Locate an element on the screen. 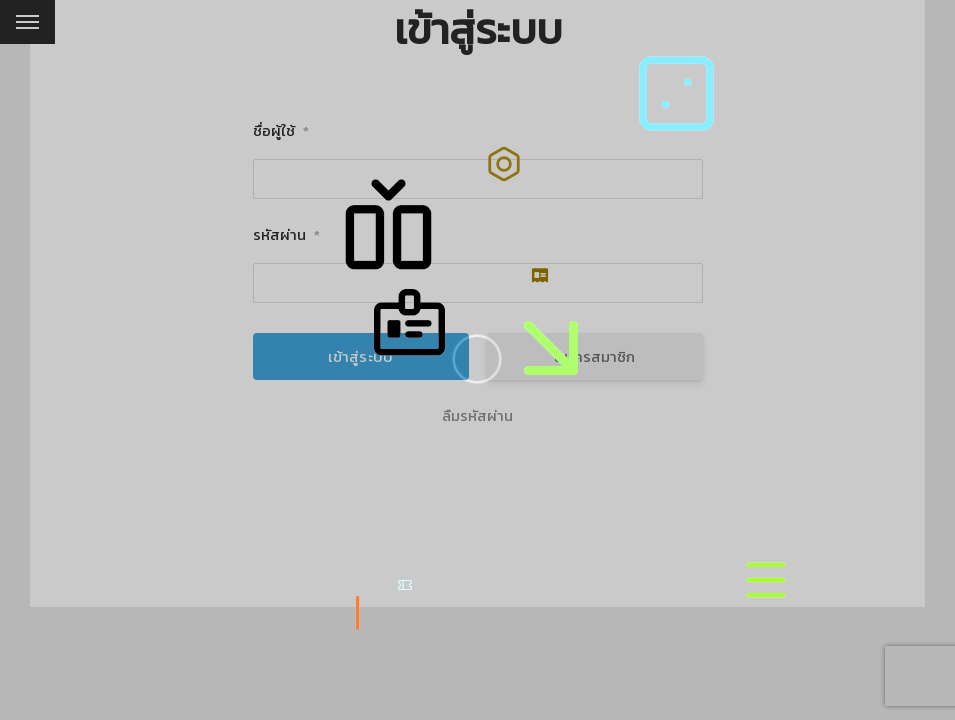 The image size is (955, 720). view your profile or identification is located at coordinates (409, 324).